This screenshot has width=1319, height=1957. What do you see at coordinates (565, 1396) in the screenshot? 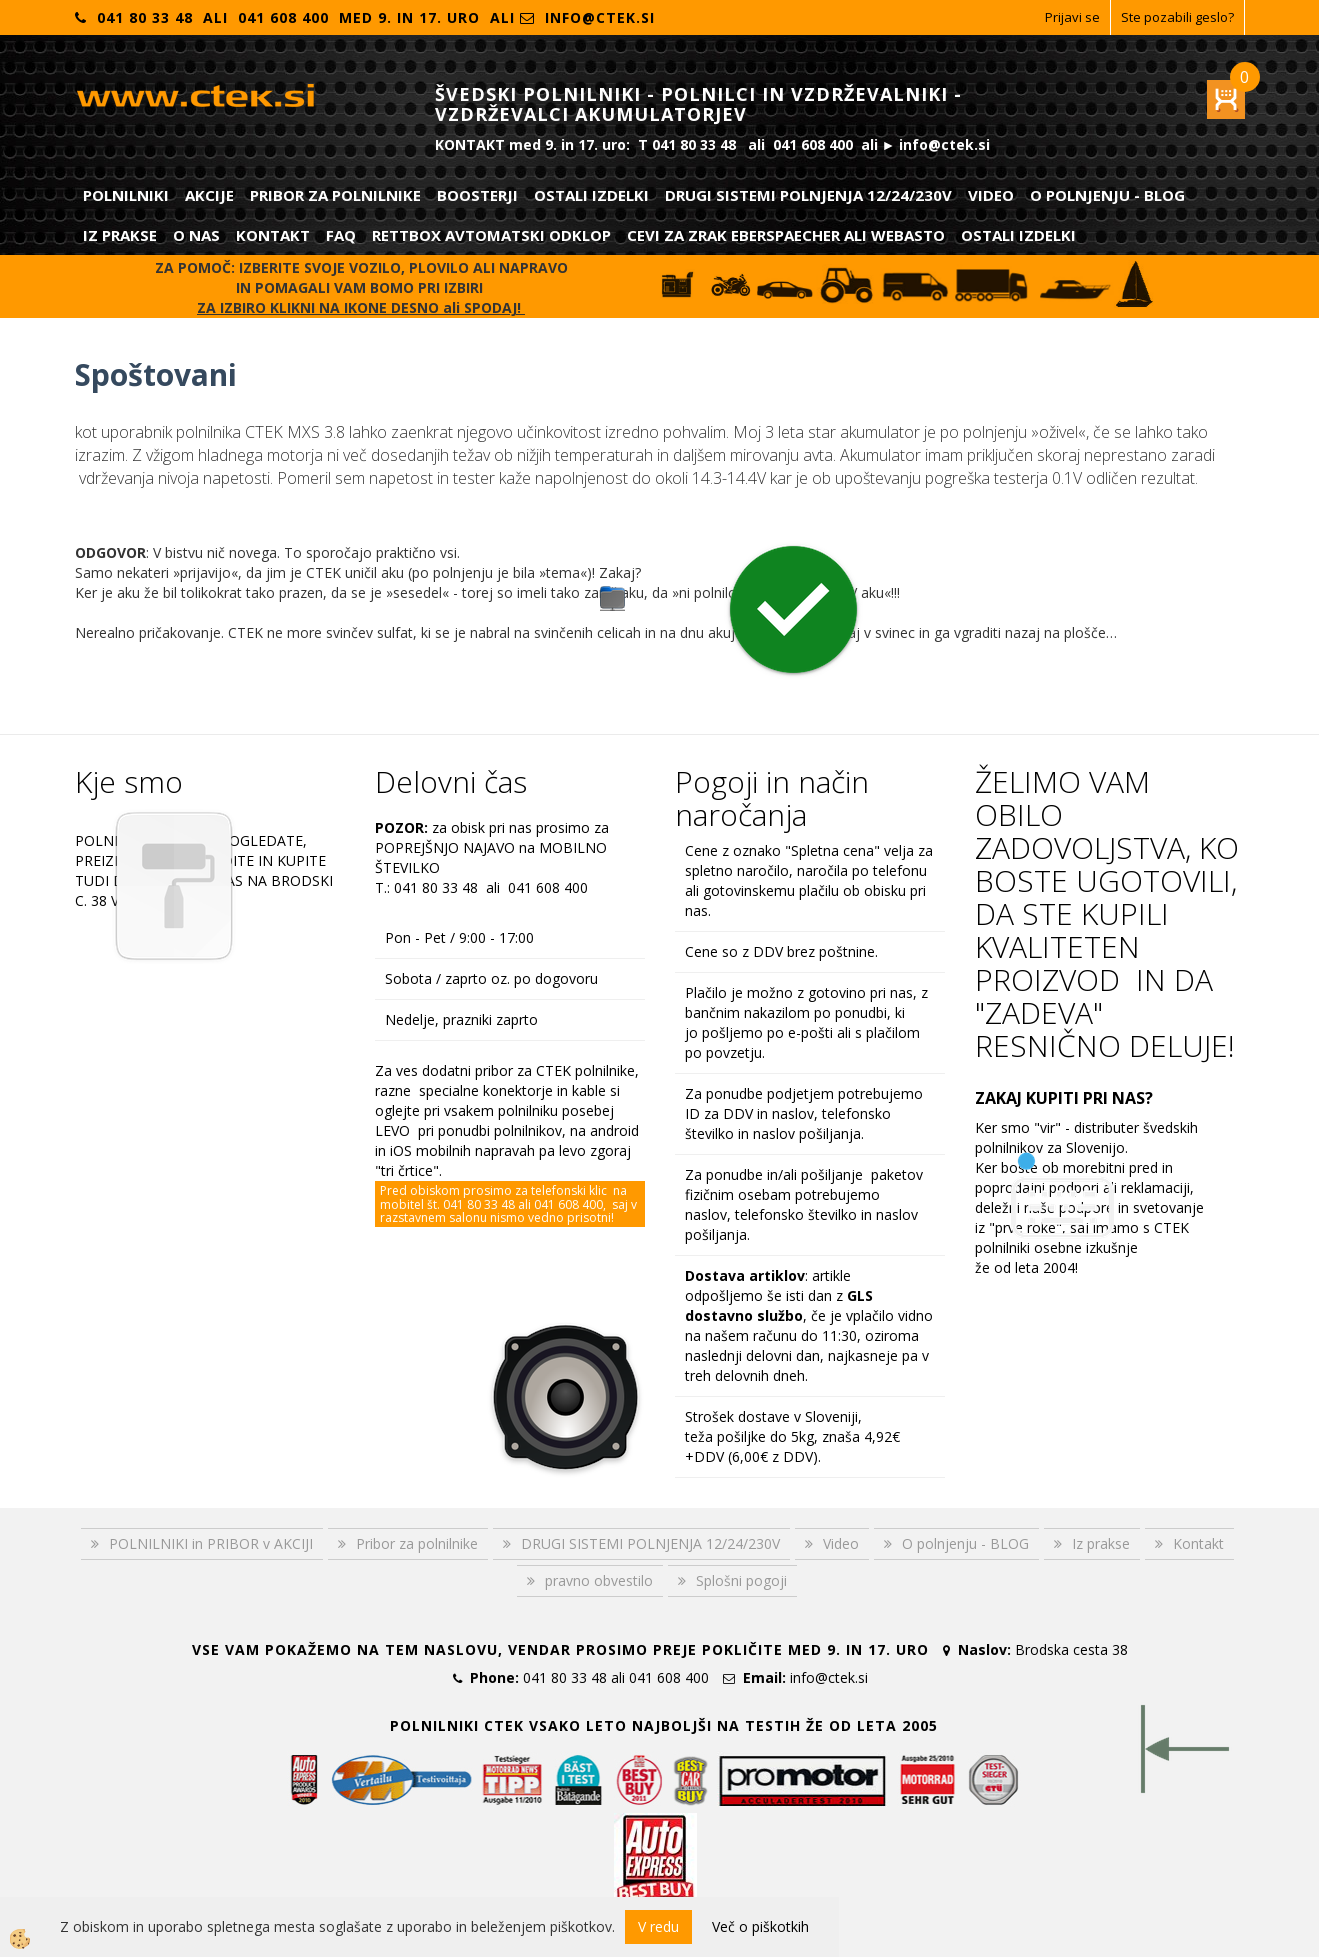
I see `adjust speaker or audio output volume` at bounding box center [565, 1396].